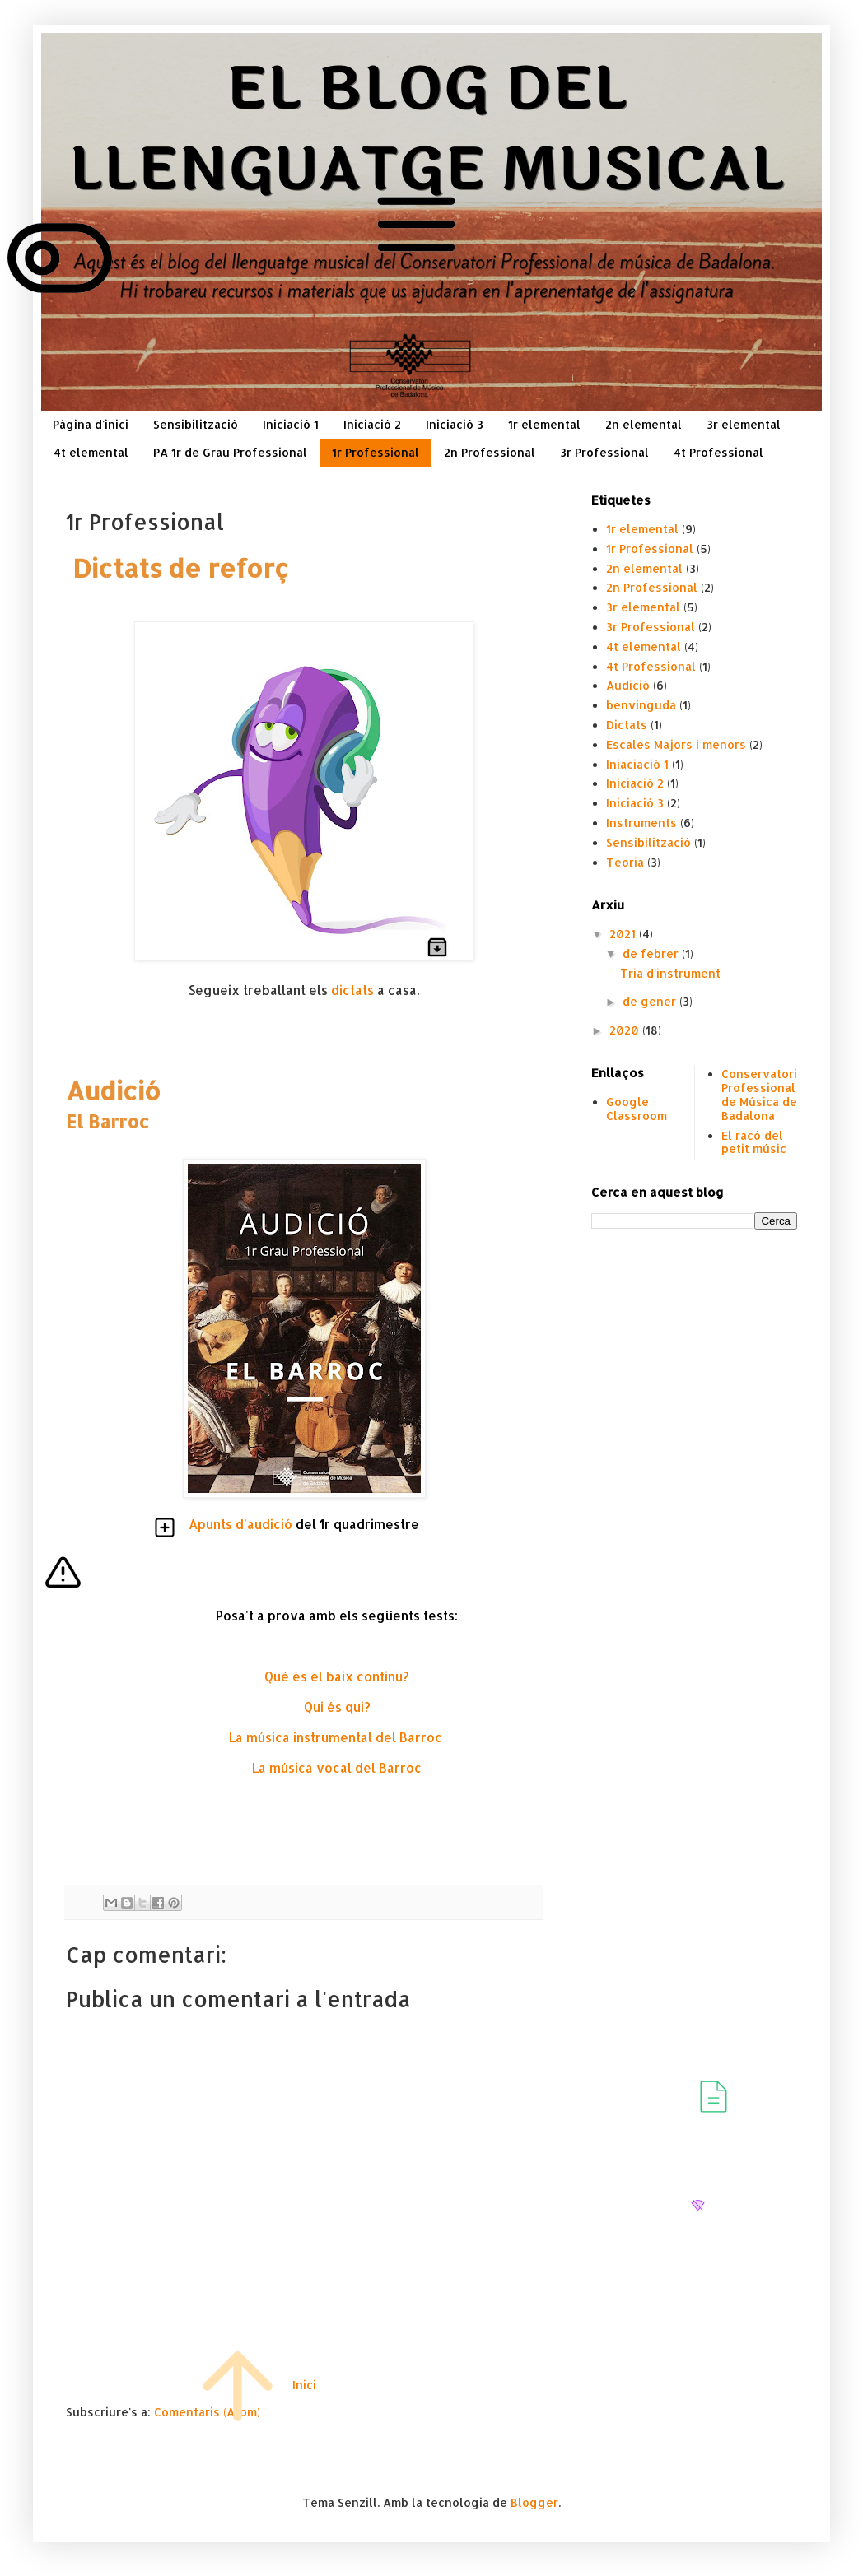 Image resolution: width=863 pixels, height=2576 pixels. What do you see at coordinates (165, 1527) in the screenshot?
I see `add a new item or entry` at bounding box center [165, 1527].